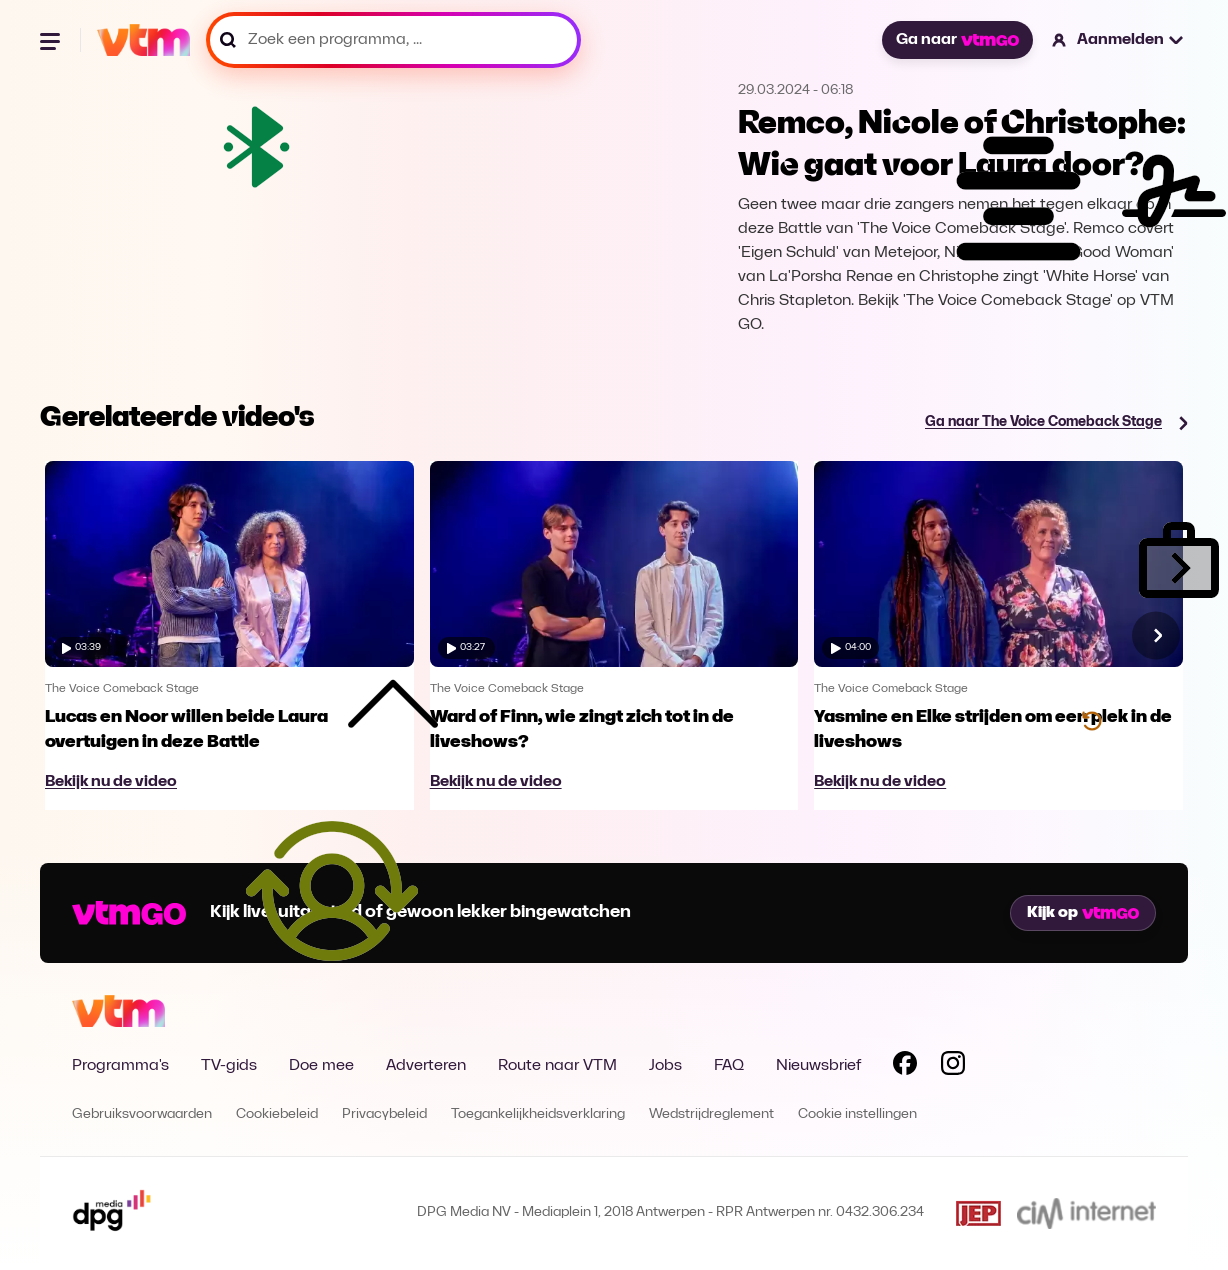 The image size is (1228, 1270). Describe the element at coordinates (1018, 198) in the screenshot. I see `center align text` at that location.